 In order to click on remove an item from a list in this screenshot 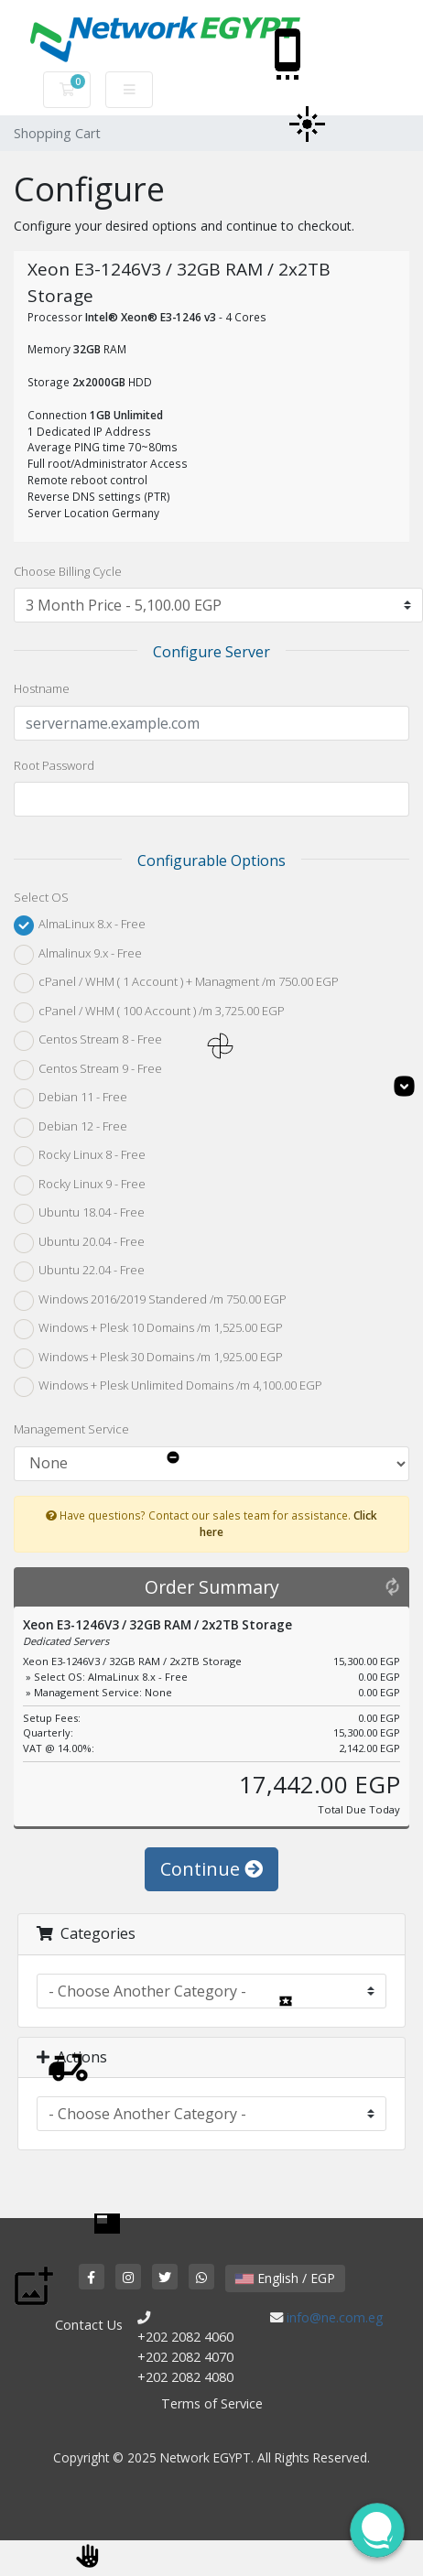, I will do `click(173, 1457)`.